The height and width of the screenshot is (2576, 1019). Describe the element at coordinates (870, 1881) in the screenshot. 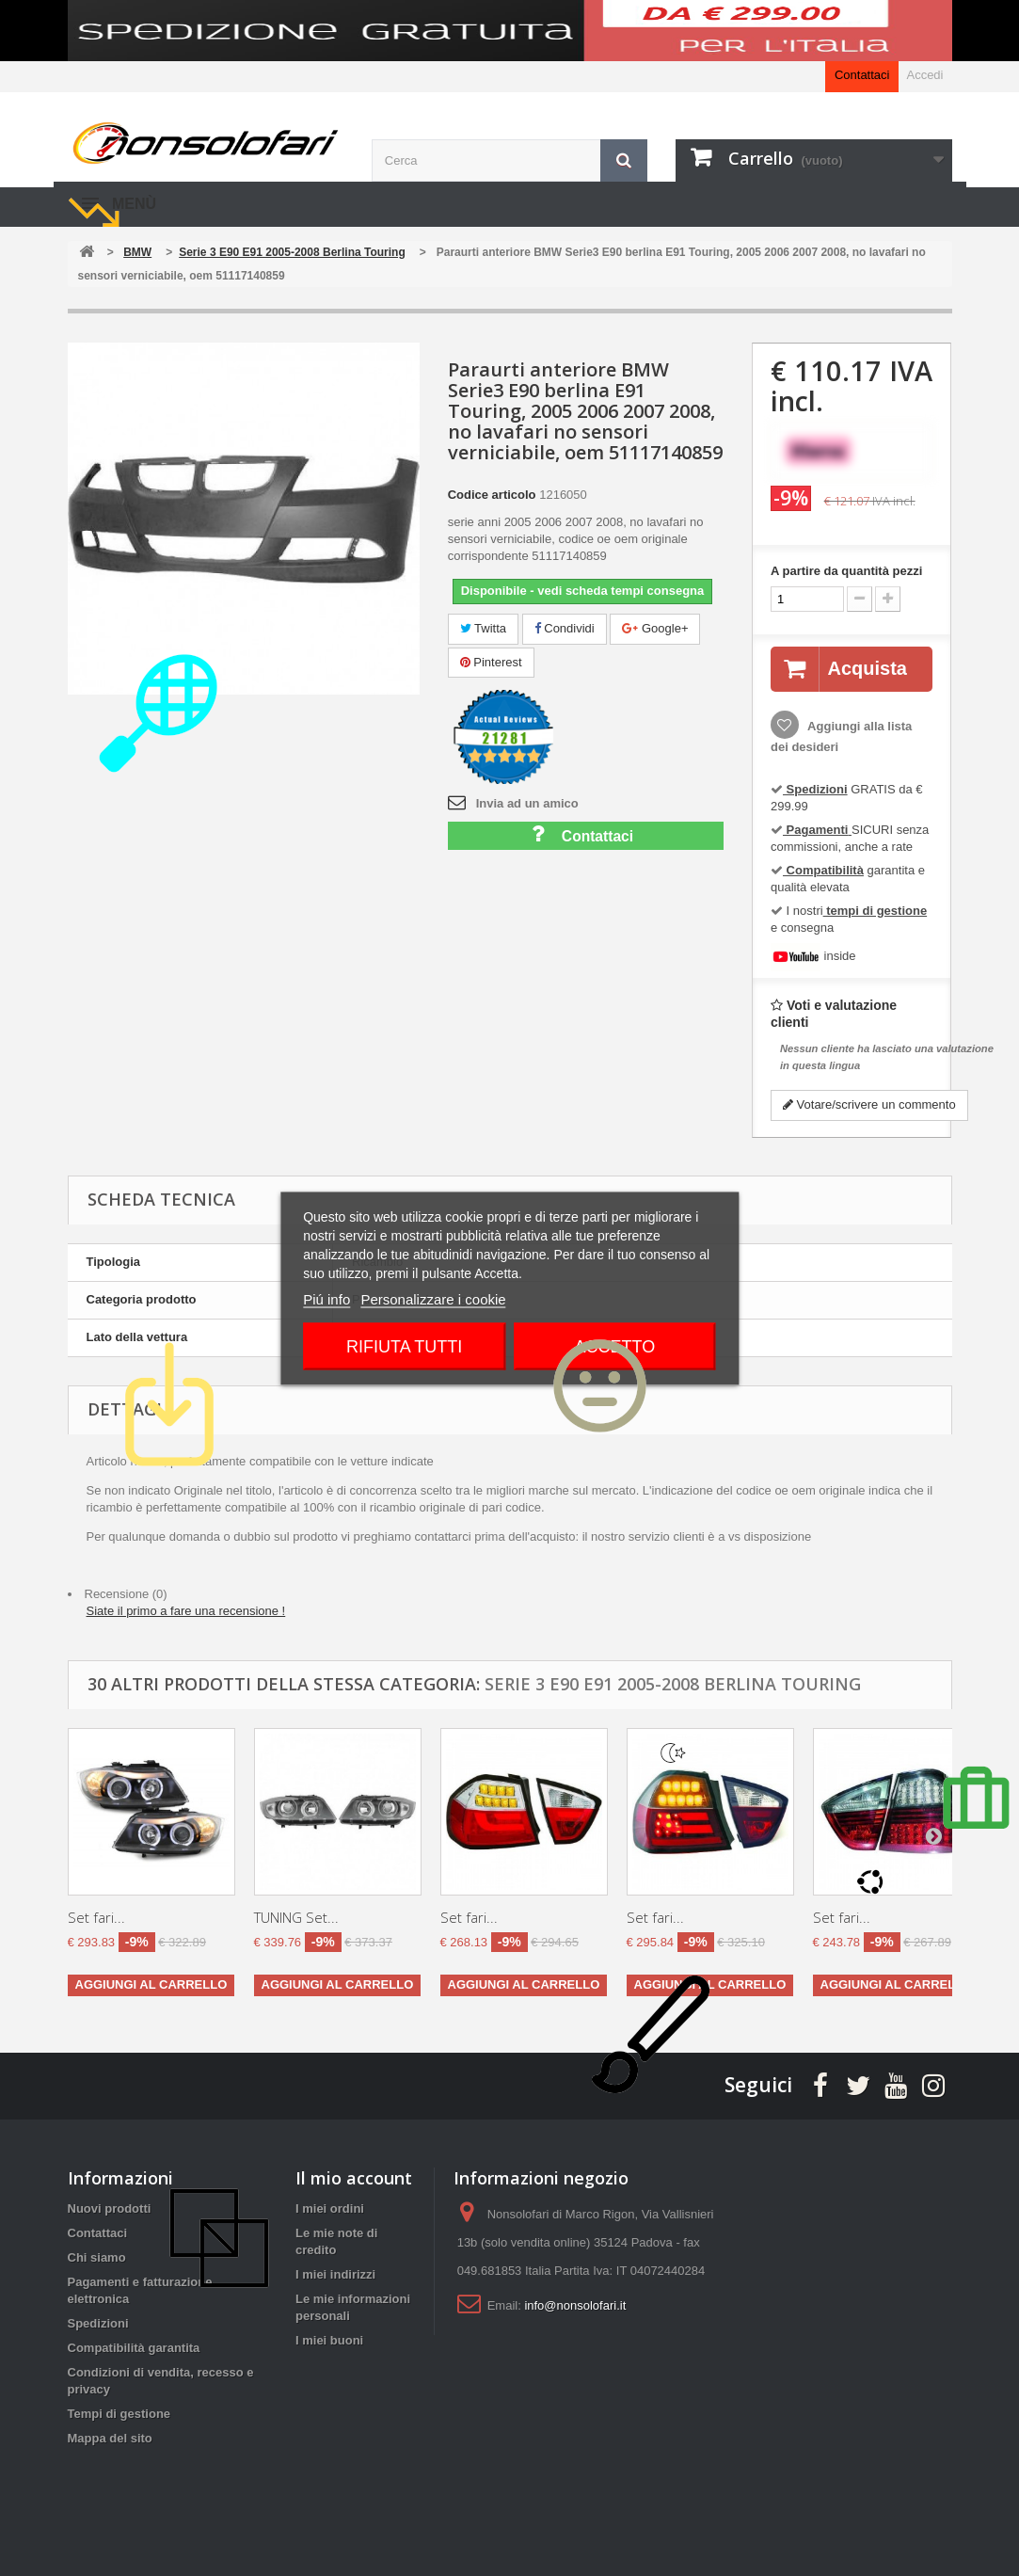

I see `open ubuntu terminal` at that location.